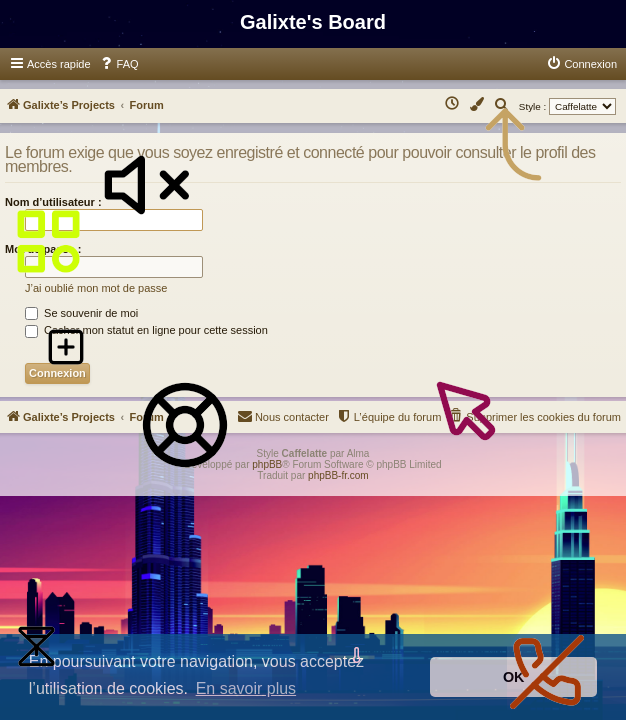 This screenshot has width=626, height=720. What do you see at coordinates (513, 144) in the screenshot?
I see `go back and up in navigation` at bounding box center [513, 144].